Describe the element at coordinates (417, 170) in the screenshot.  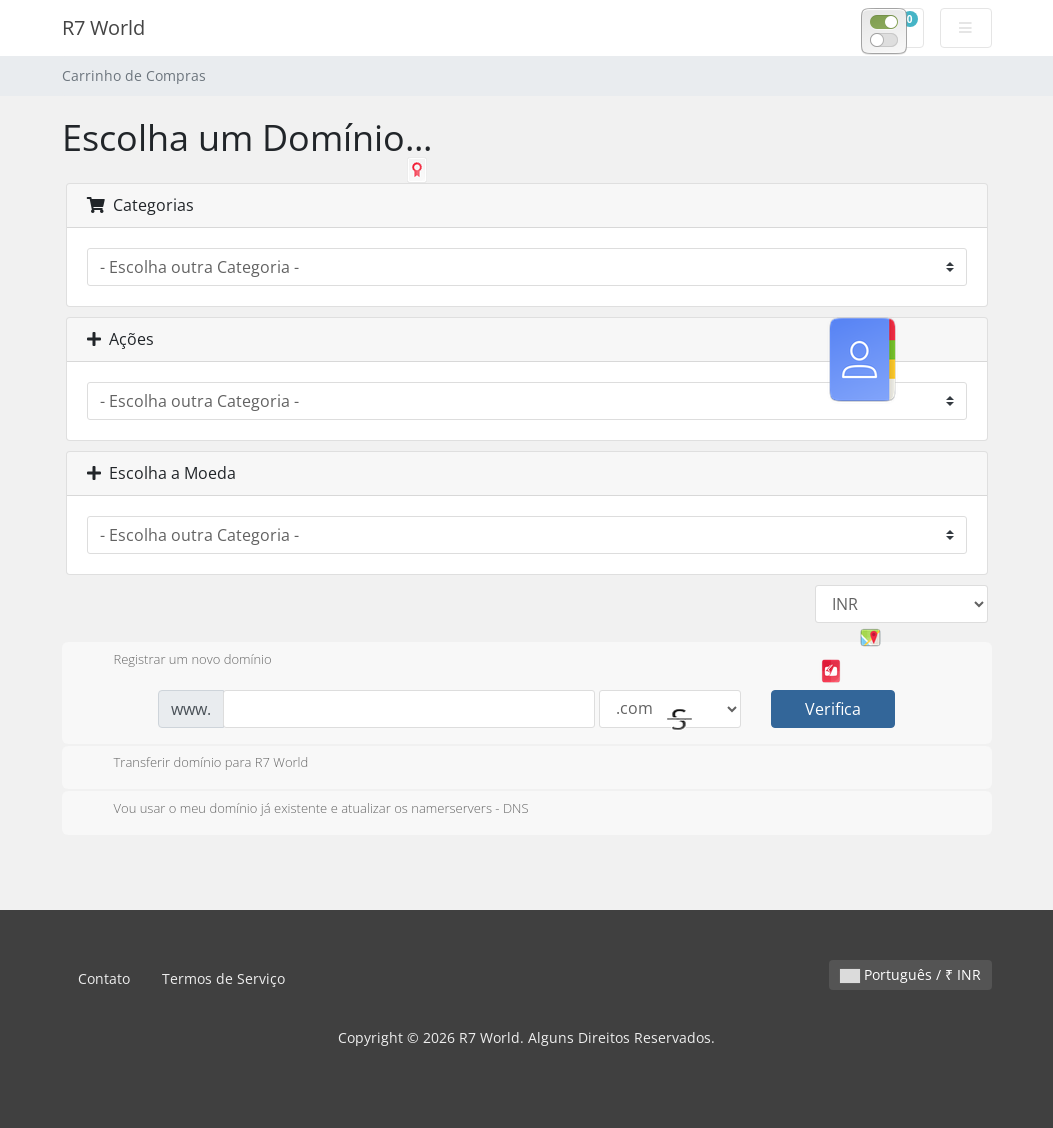
I see `a pkcs7 certificate file or security credential` at that location.